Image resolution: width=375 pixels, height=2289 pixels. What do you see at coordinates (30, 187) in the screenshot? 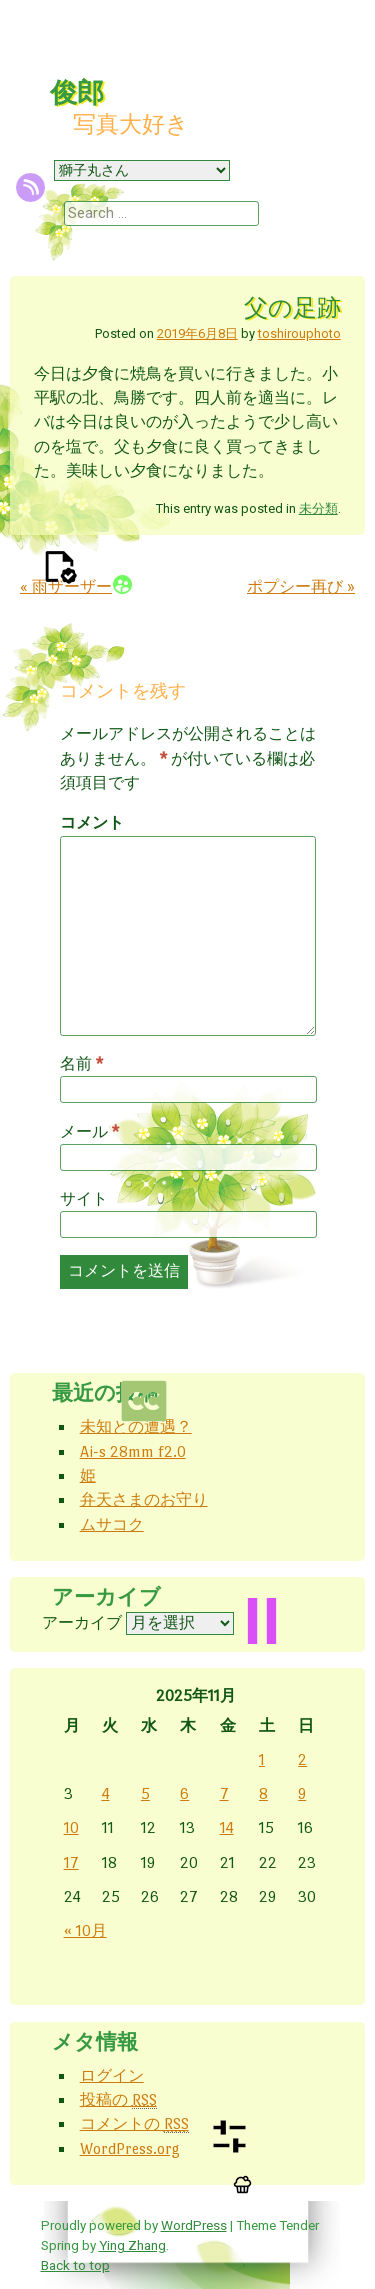
I see `visit hearthis.at music streaming platform` at bounding box center [30, 187].